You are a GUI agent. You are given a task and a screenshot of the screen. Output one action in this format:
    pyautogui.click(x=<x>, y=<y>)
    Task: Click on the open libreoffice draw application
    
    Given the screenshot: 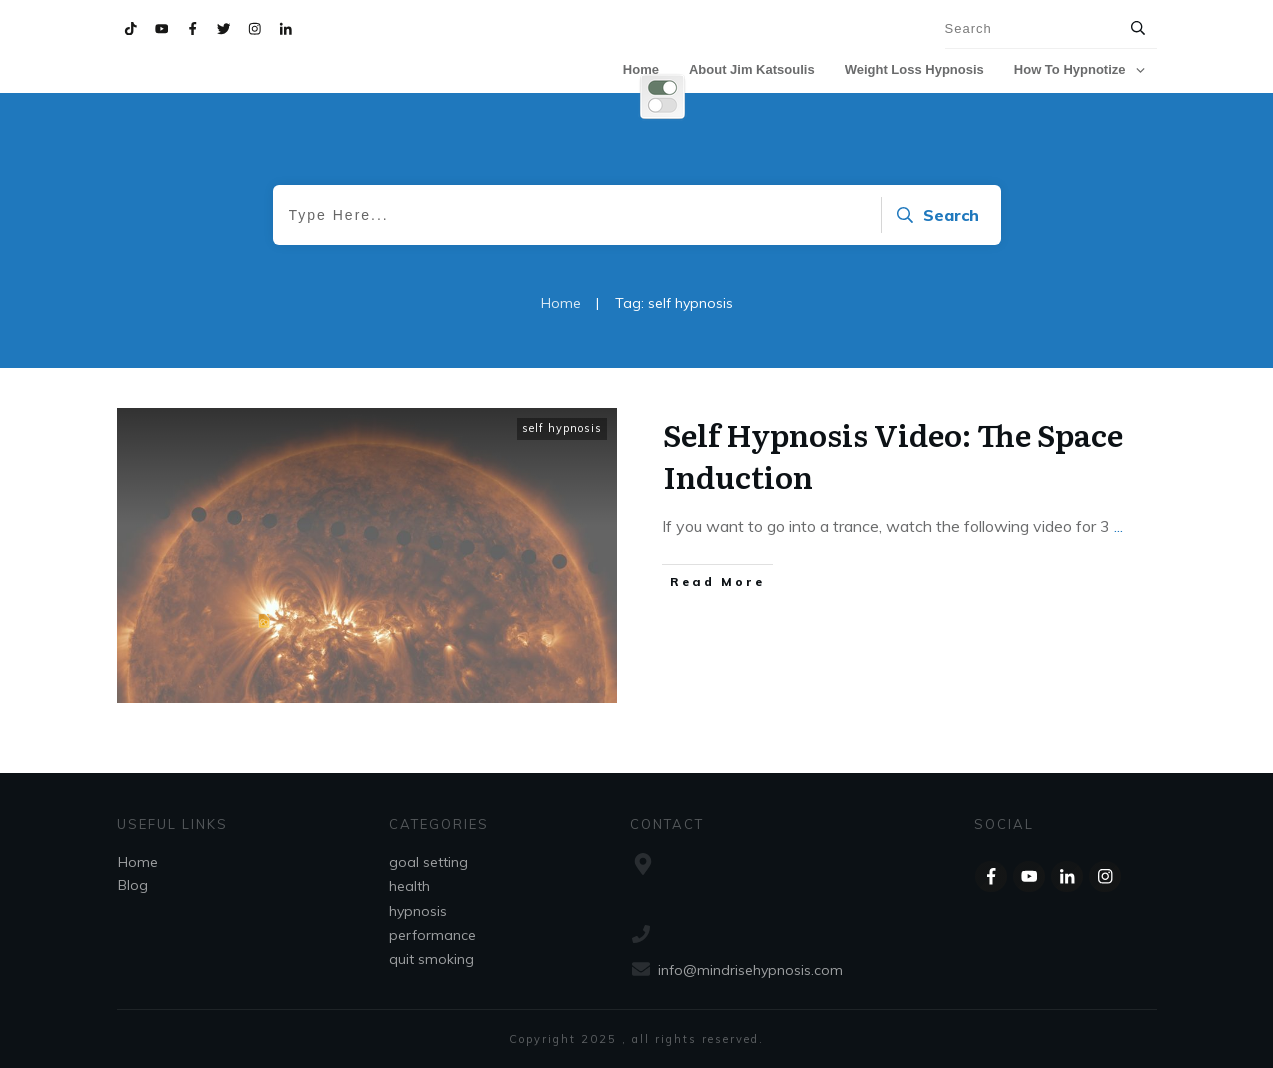 What is the action you would take?
    pyautogui.click(x=264, y=621)
    